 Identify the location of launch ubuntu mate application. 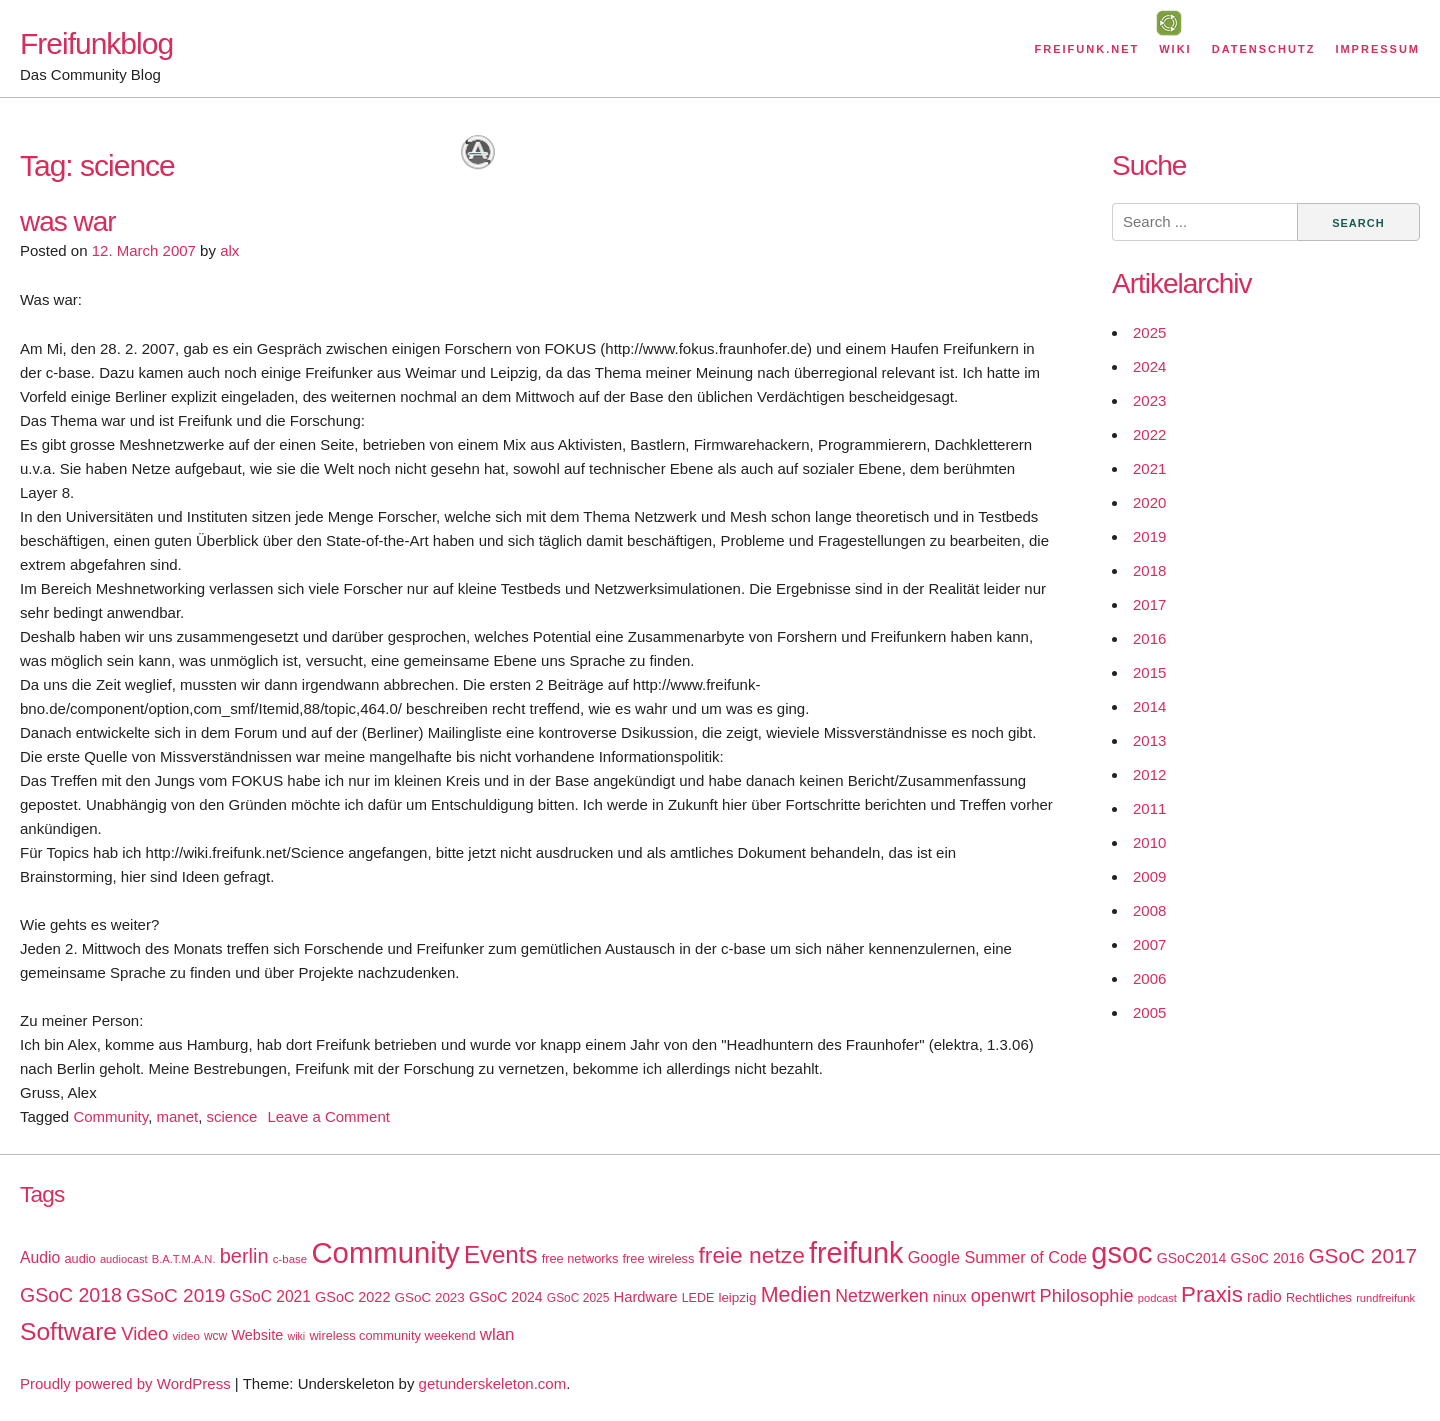
(1169, 23).